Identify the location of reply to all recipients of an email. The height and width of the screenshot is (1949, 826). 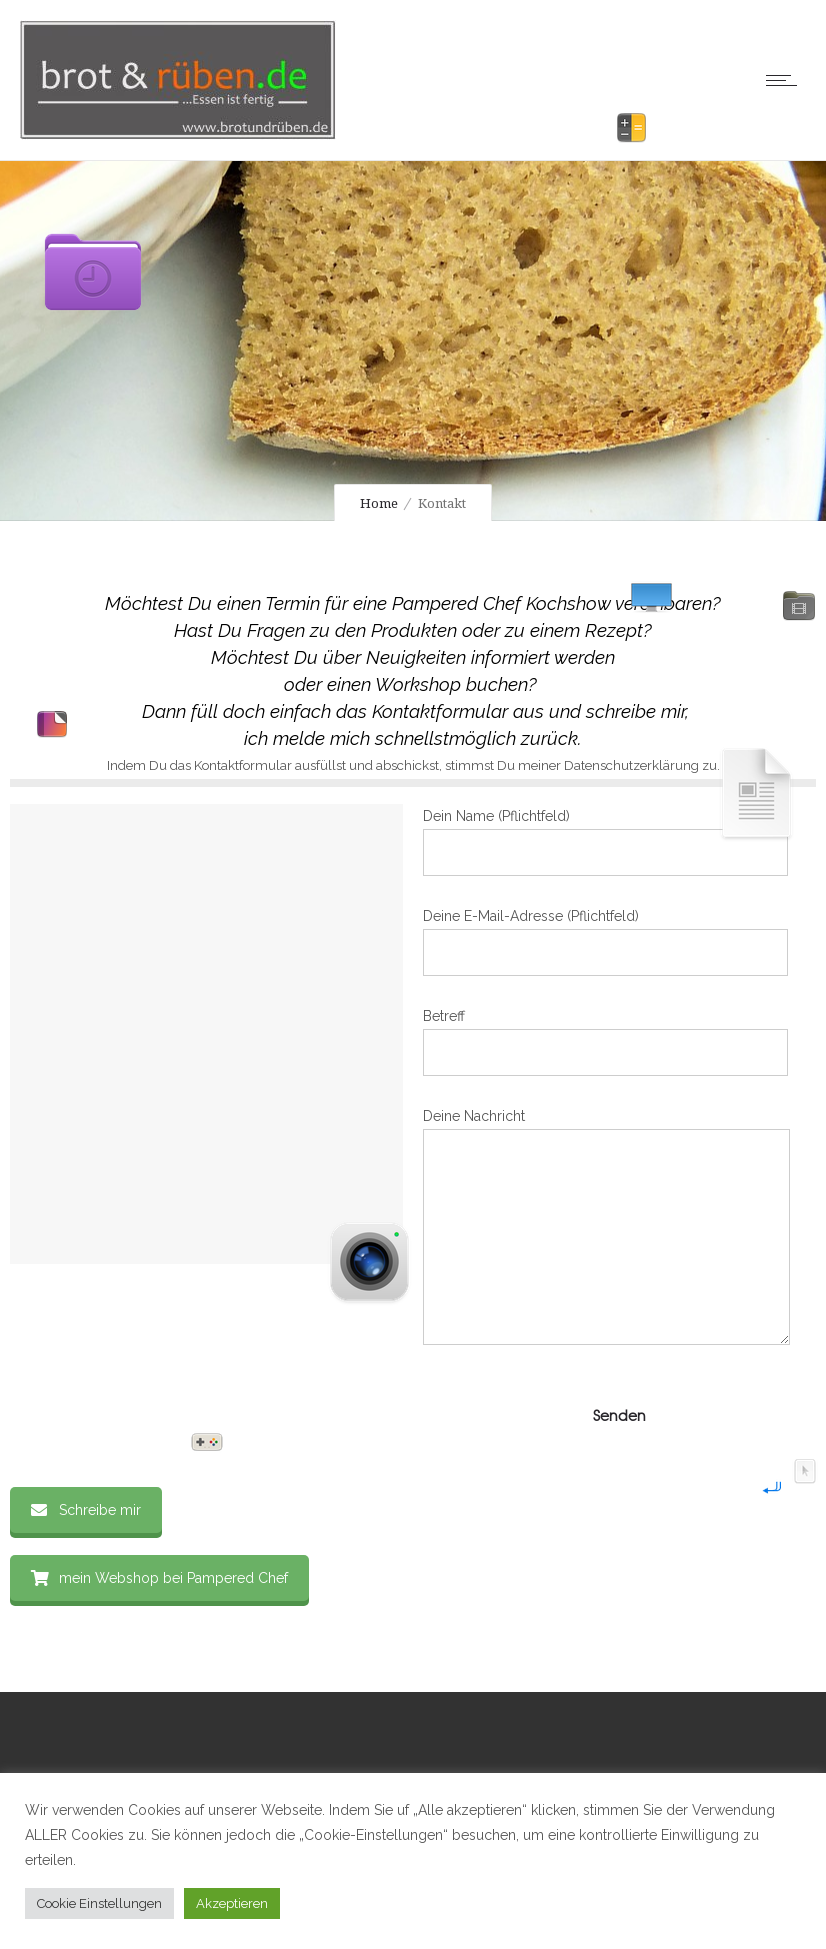
(771, 1486).